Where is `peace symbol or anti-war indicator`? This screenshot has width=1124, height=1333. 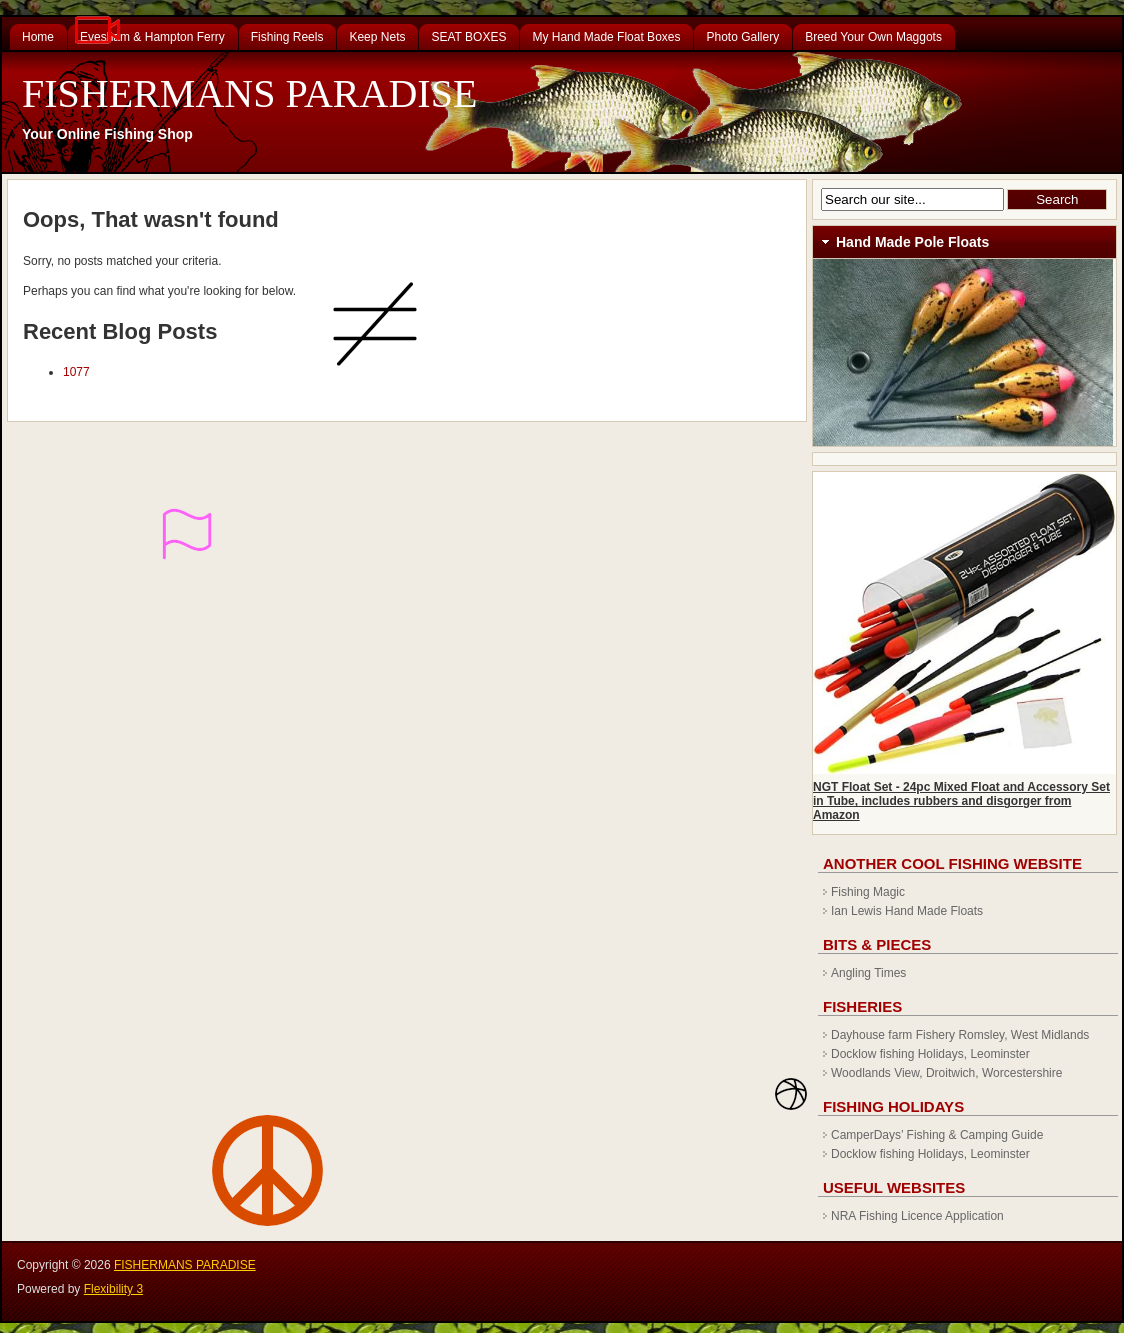 peace symbol or anti-war indicator is located at coordinates (267, 1170).